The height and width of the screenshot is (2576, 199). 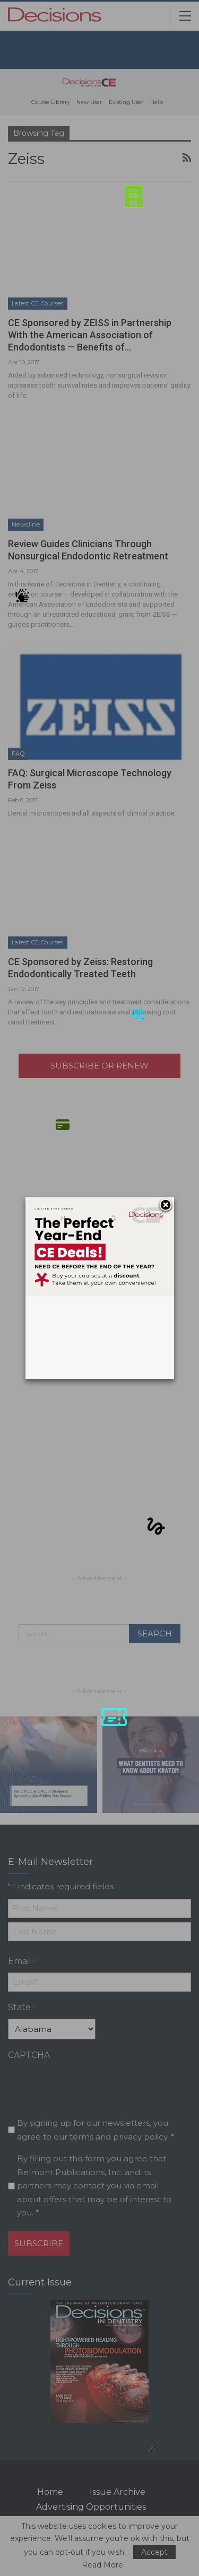 What do you see at coordinates (151, 2447) in the screenshot?
I see `stop media playback` at bounding box center [151, 2447].